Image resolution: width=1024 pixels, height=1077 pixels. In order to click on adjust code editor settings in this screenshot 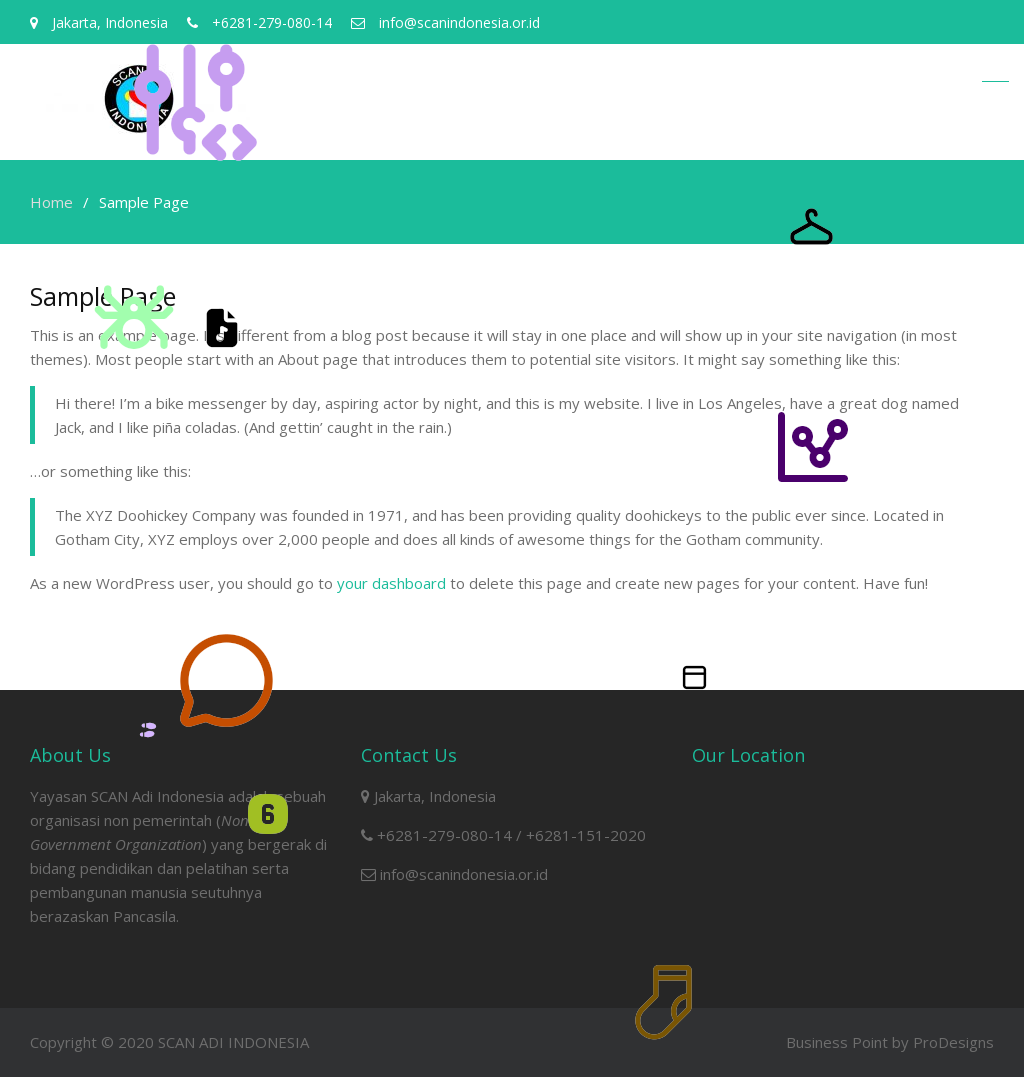, I will do `click(189, 99)`.